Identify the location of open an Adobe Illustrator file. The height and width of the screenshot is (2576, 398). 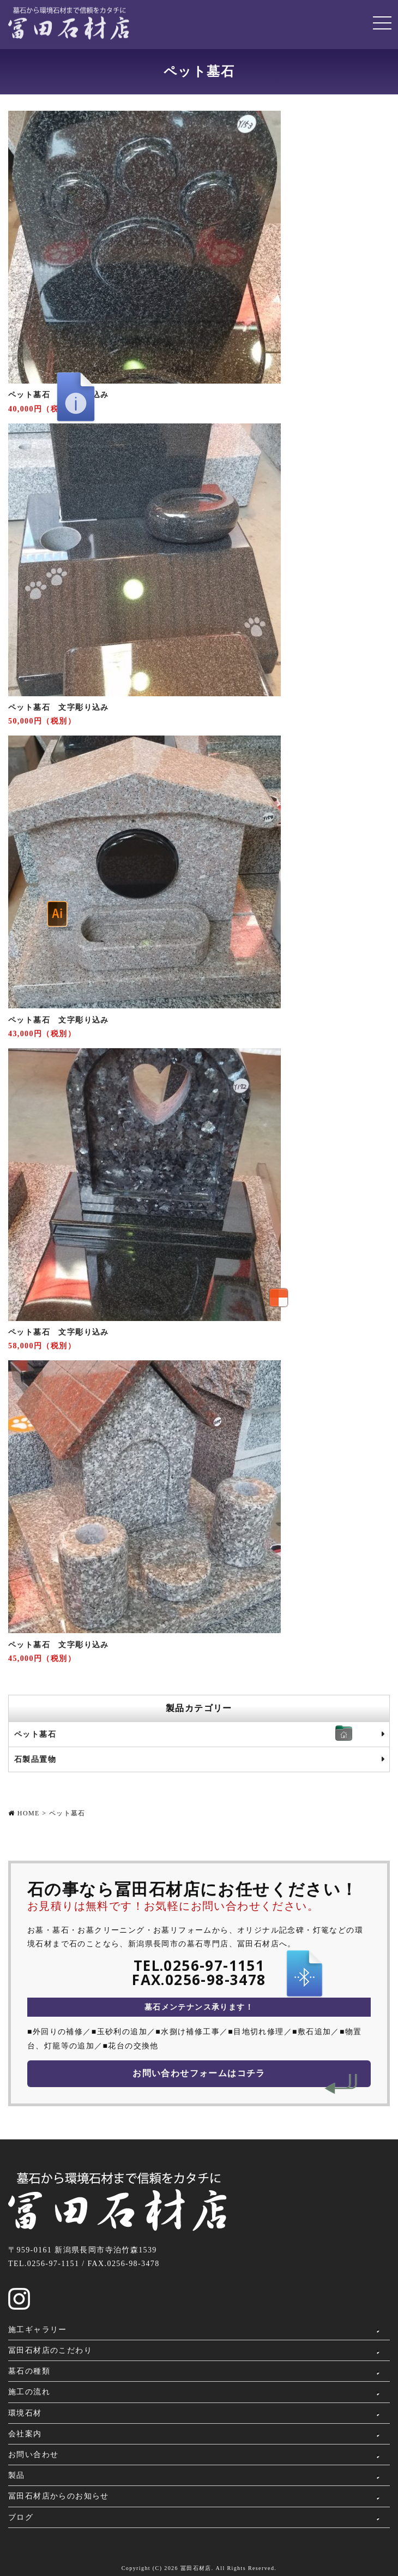
(57, 914).